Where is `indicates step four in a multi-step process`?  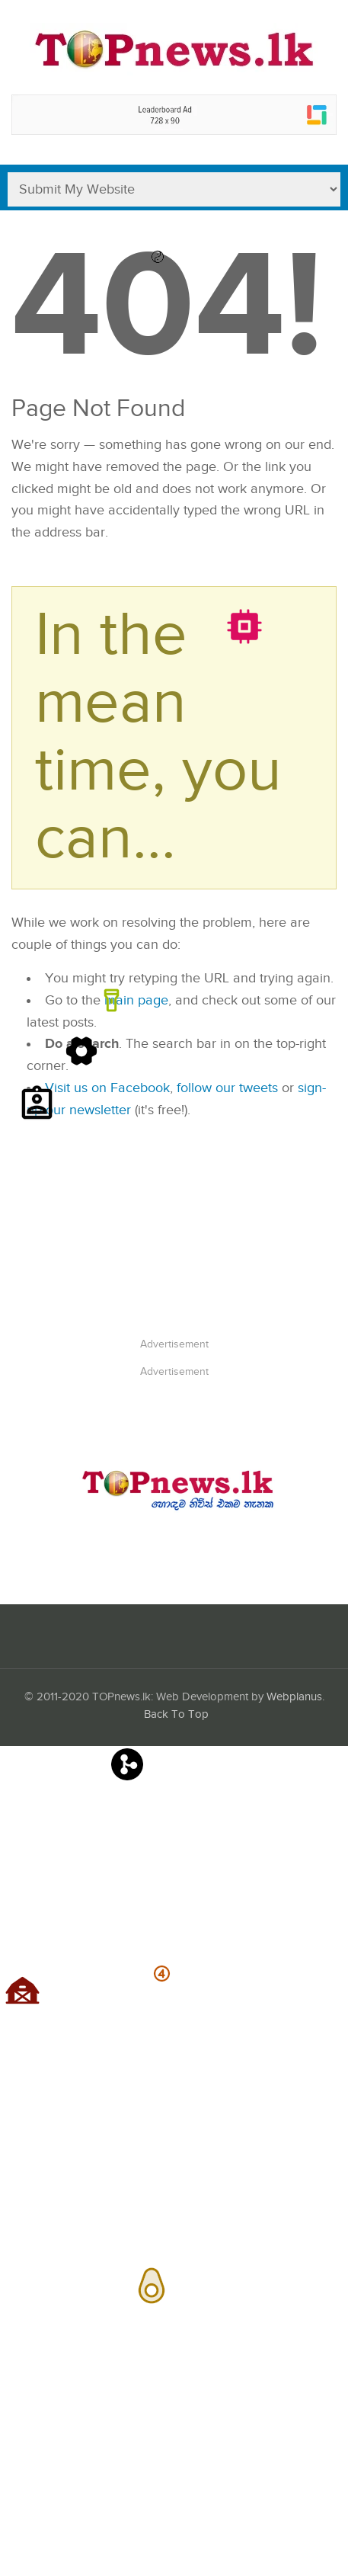 indicates step four in a multi-step process is located at coordinates (161, 1973).